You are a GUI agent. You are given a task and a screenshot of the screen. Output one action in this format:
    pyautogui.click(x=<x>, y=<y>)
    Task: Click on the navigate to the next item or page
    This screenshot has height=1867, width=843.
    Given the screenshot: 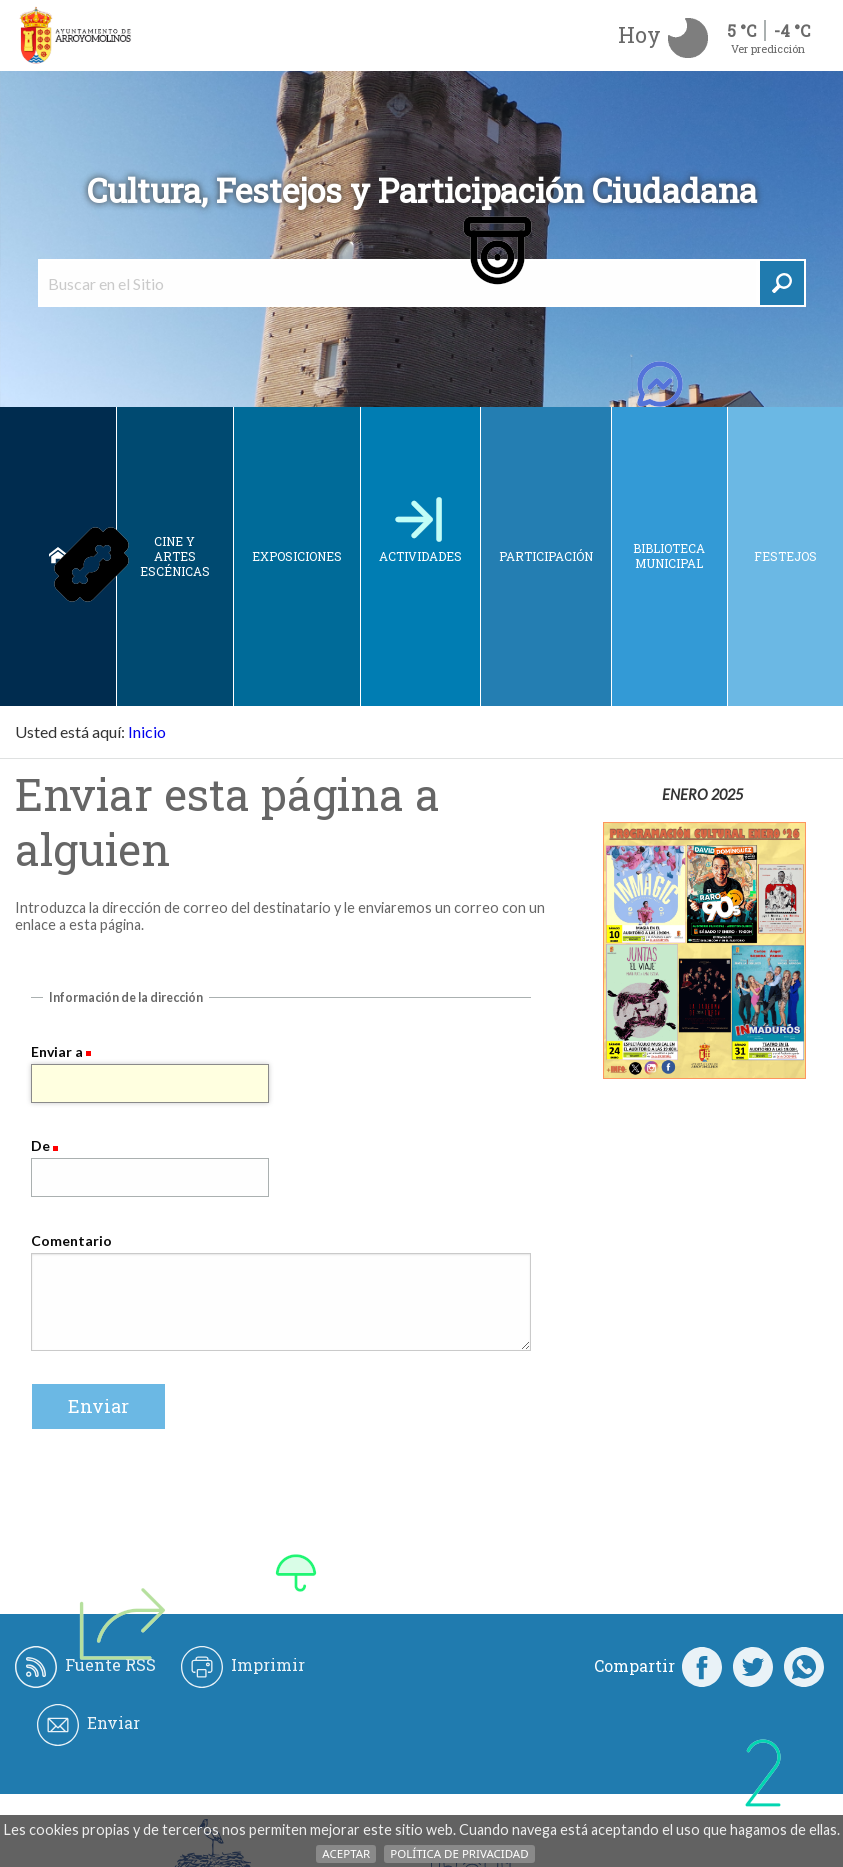 What is the action you would take?
    pyautogui.click(x=419, y=519)
    